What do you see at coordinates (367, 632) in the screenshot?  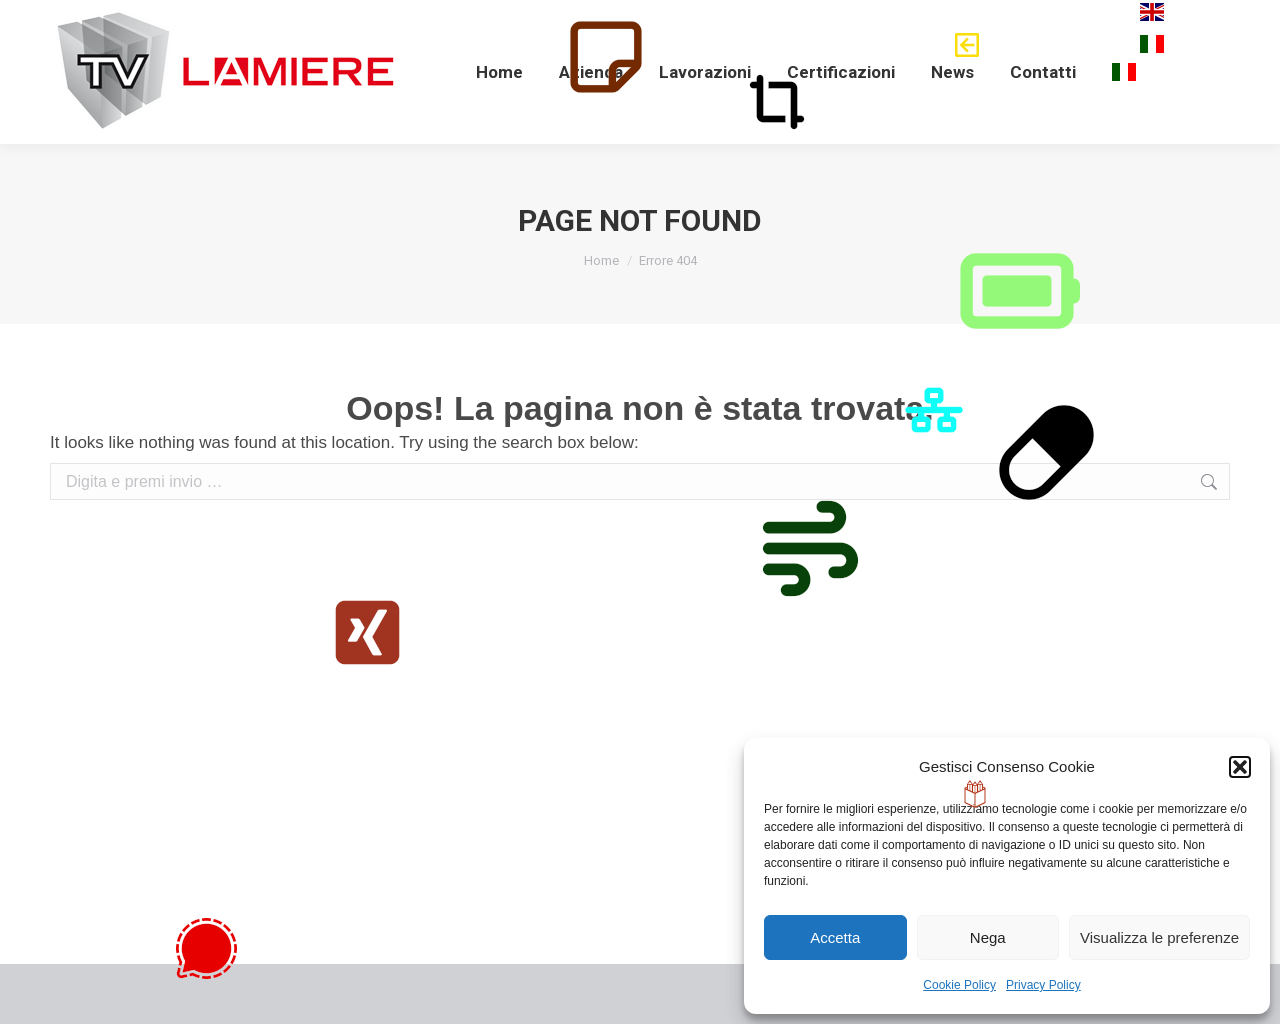 I see `open XING professional network app` at bounding box center [367, 632].